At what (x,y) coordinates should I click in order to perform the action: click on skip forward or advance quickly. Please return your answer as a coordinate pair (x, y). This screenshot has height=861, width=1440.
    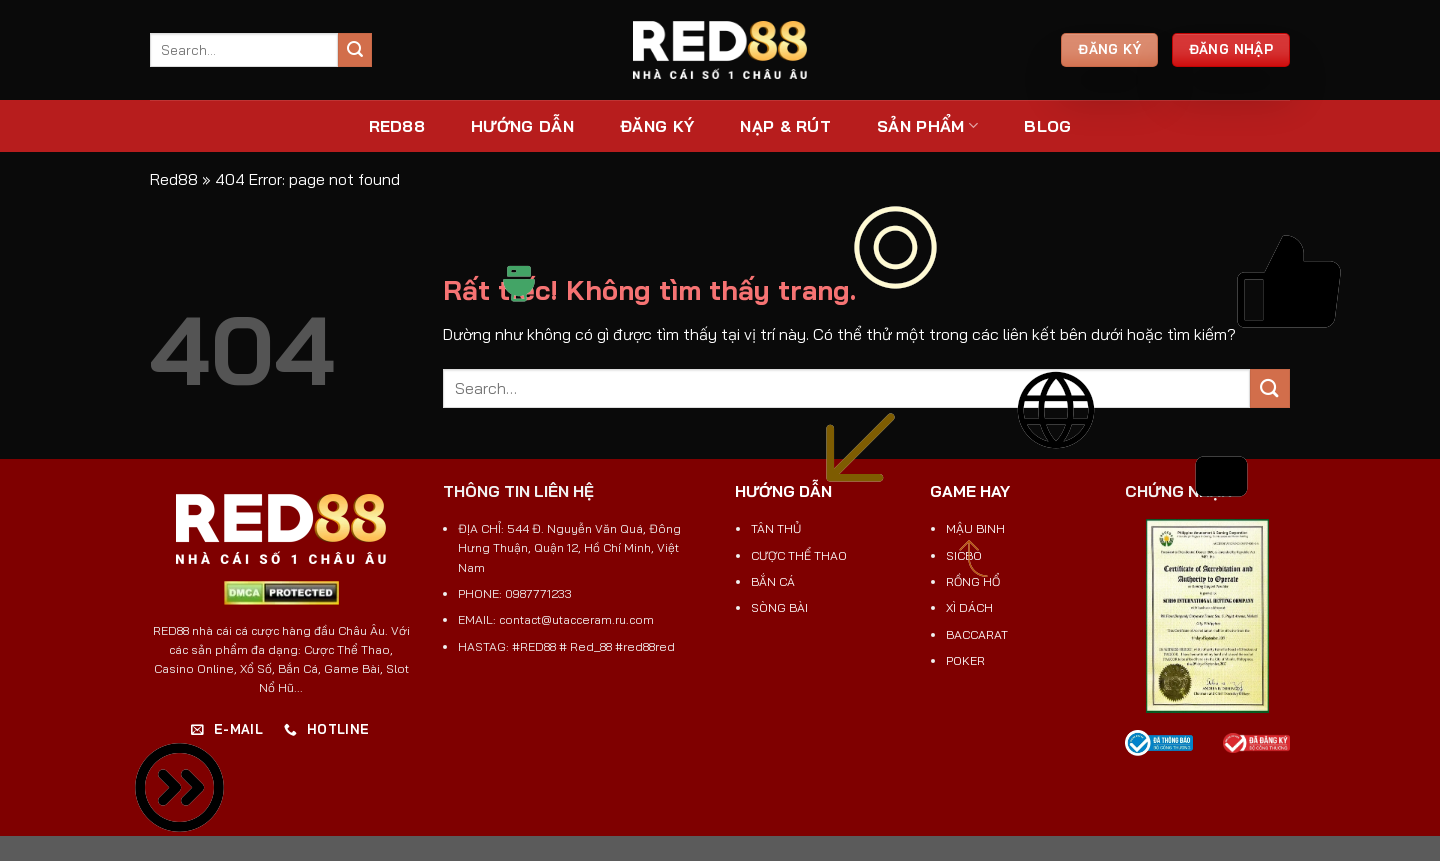
    Looking at the image, I should click on (179, 787).